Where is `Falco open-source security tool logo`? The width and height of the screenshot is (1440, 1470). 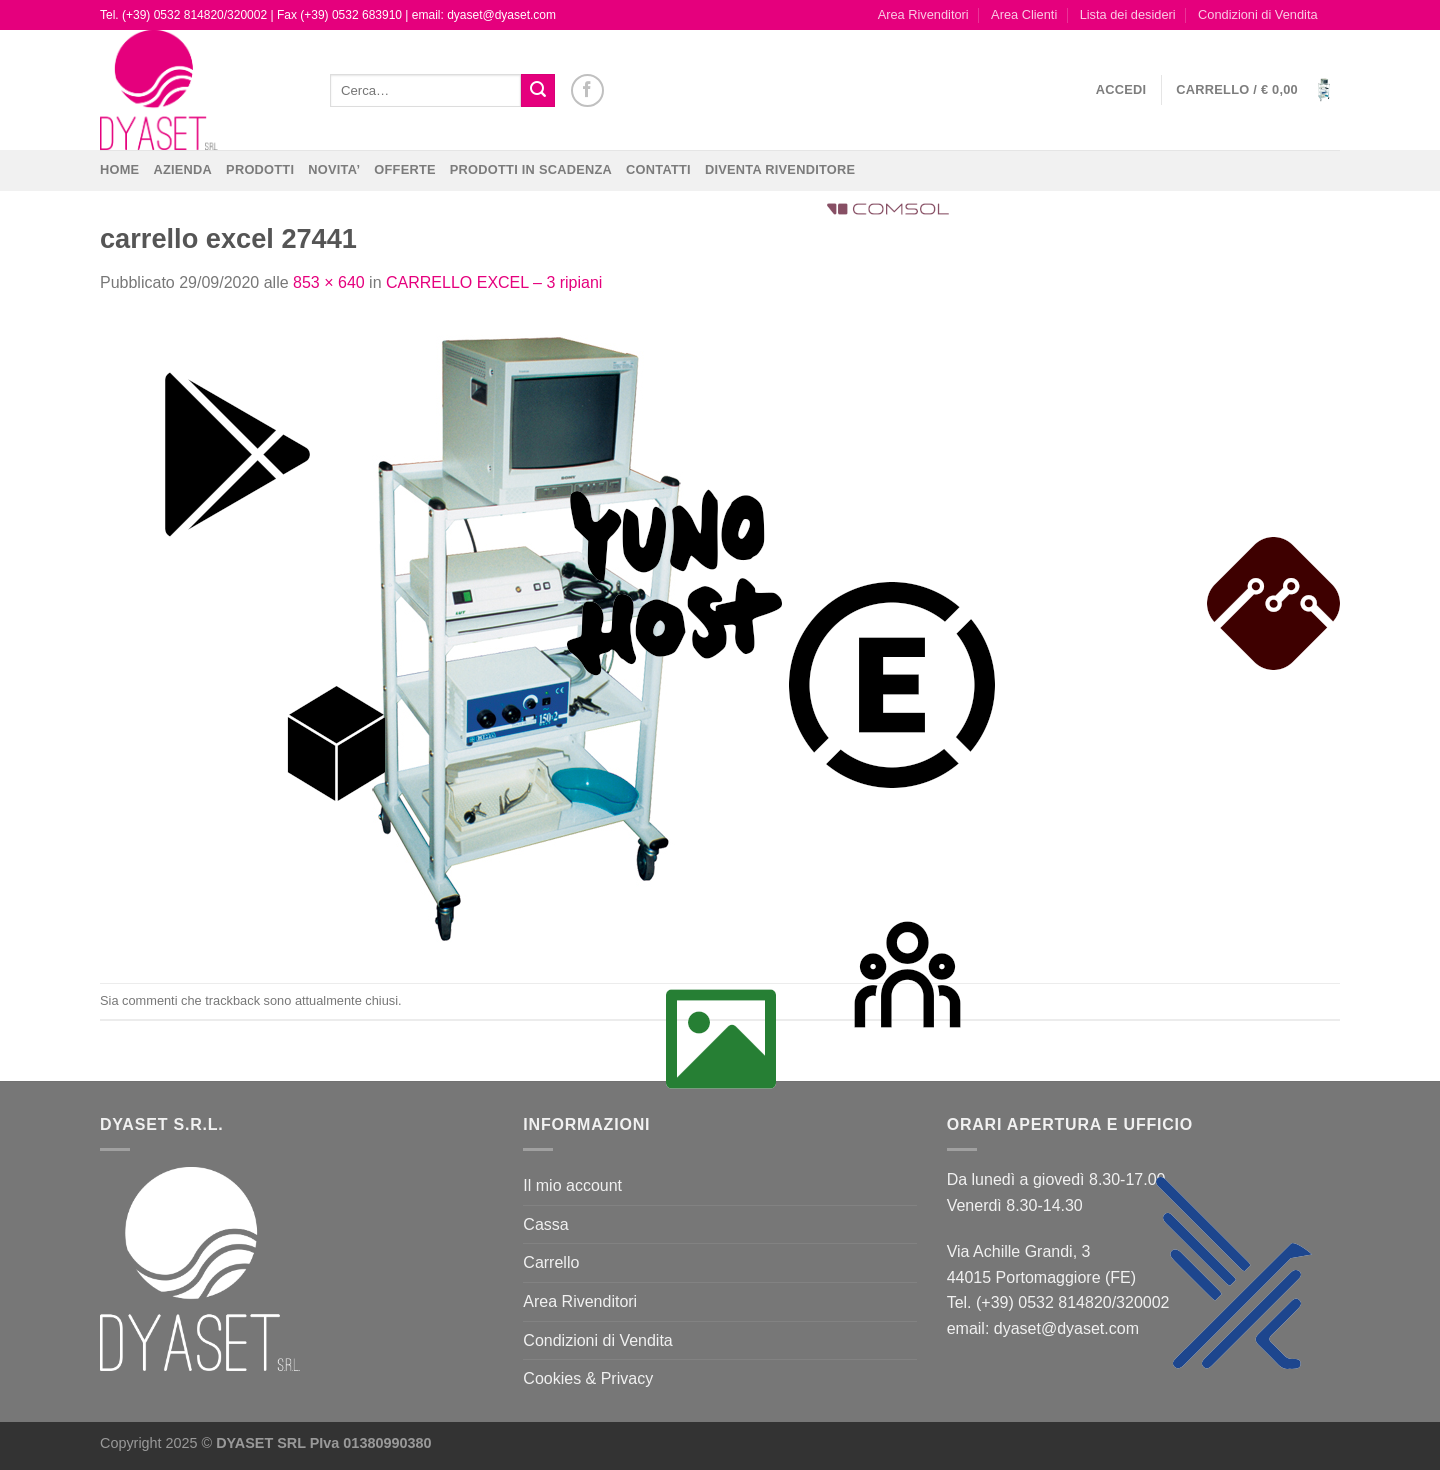 Falco open-source security tool logo is located at coordinates (1234, 1273).